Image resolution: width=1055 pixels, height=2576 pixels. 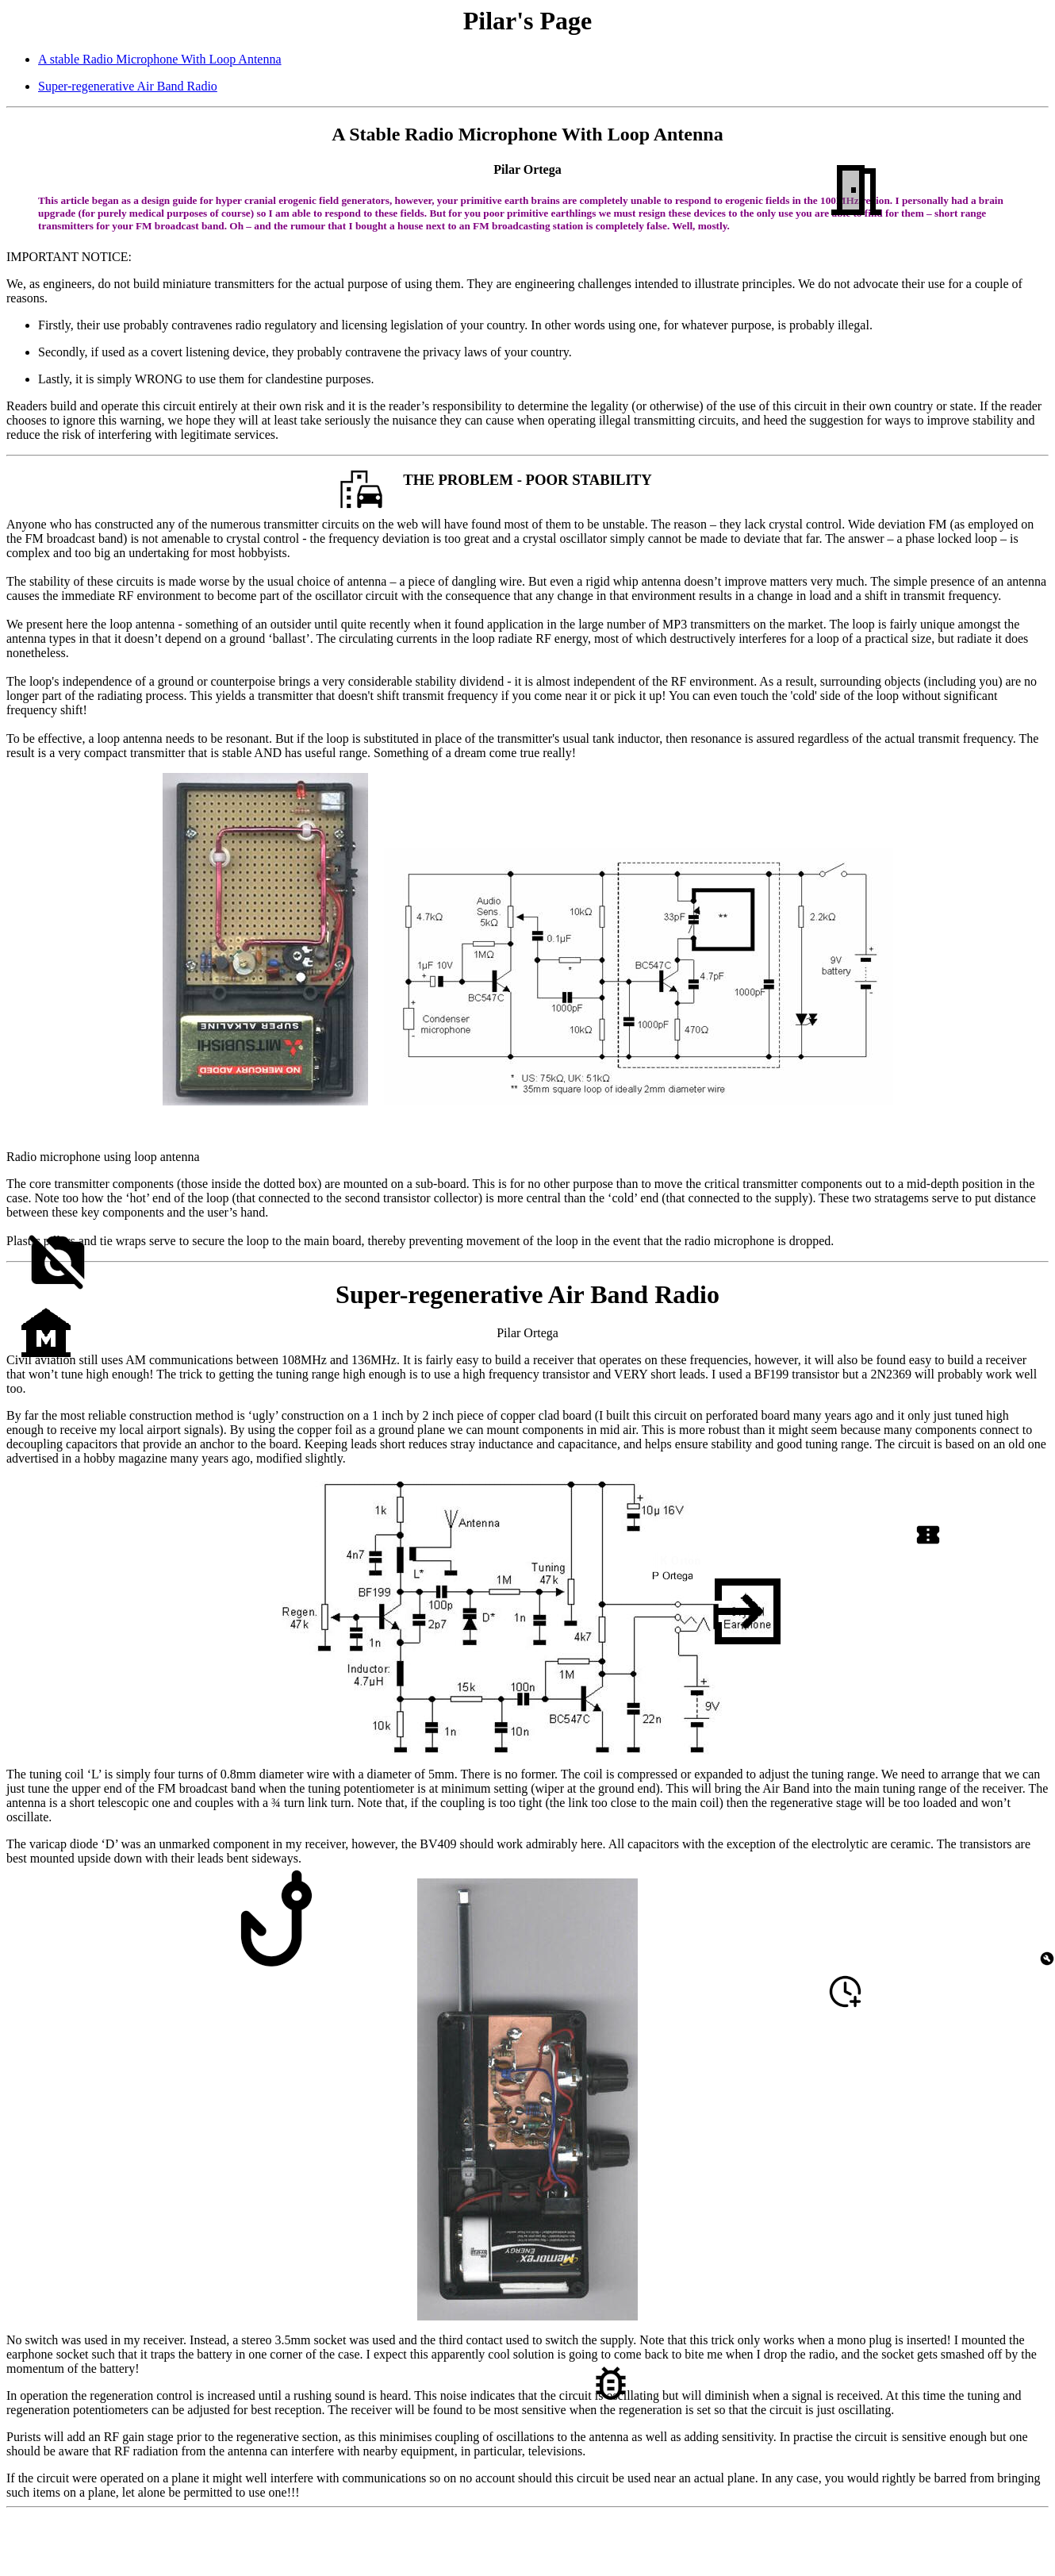 What do you see at coordinates (46, 1332) in the screenshot?
I see `view nearby museums on the map` at bounding box center [46, 1332].